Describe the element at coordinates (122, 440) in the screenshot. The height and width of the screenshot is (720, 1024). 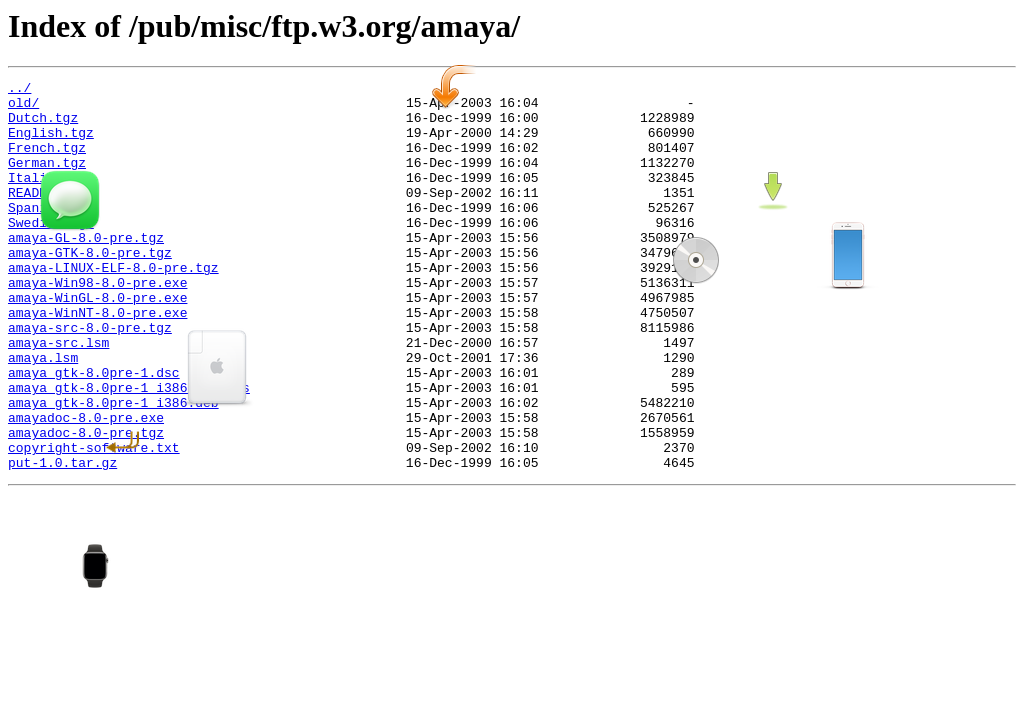
I see `reply to all recipients in an email thread` at that location.